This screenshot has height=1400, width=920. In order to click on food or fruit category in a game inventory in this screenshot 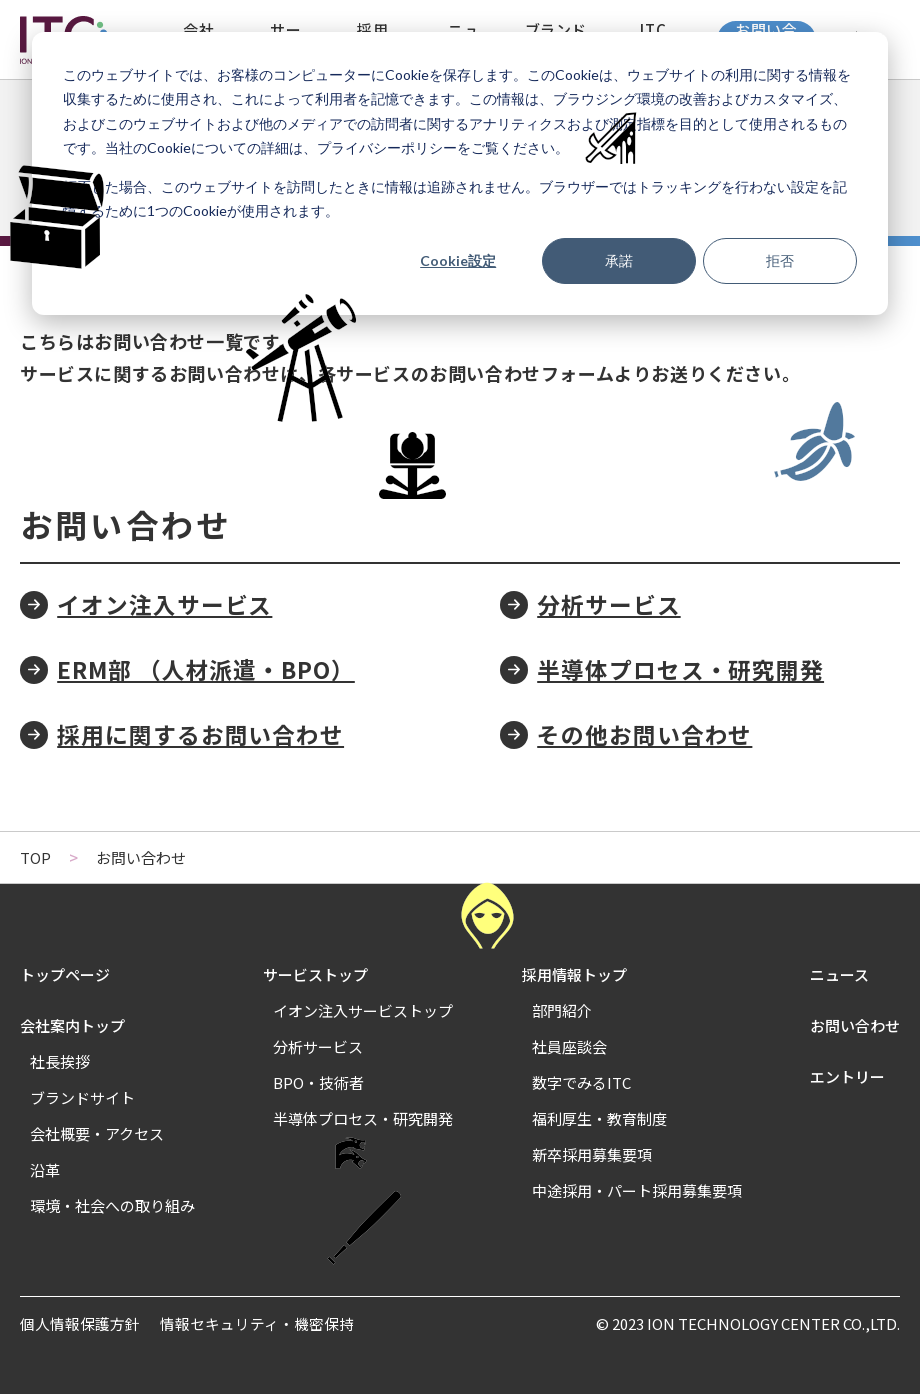, I will do `click(814, 441)`.